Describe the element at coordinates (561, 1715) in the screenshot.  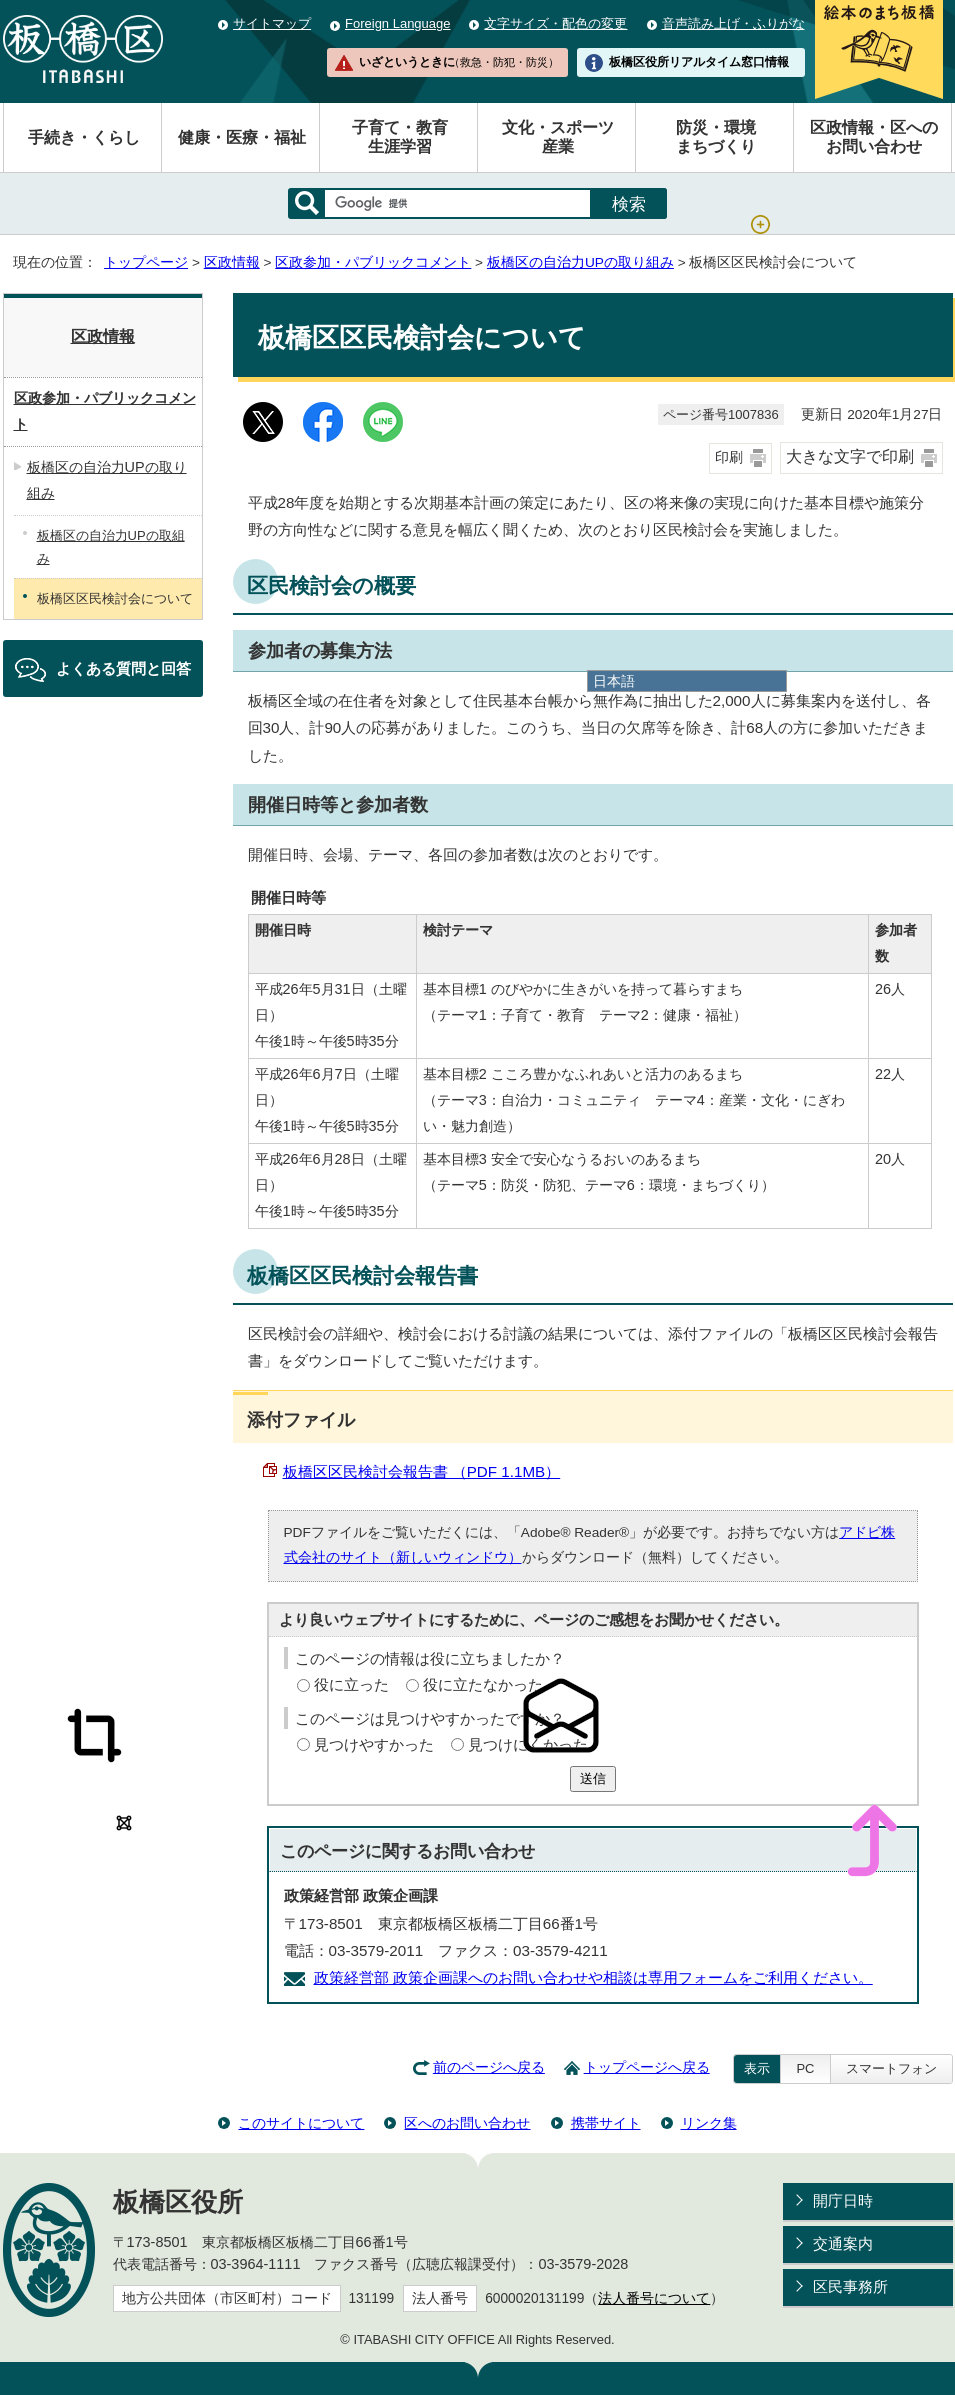
I see `view an opened email or message` at that location.